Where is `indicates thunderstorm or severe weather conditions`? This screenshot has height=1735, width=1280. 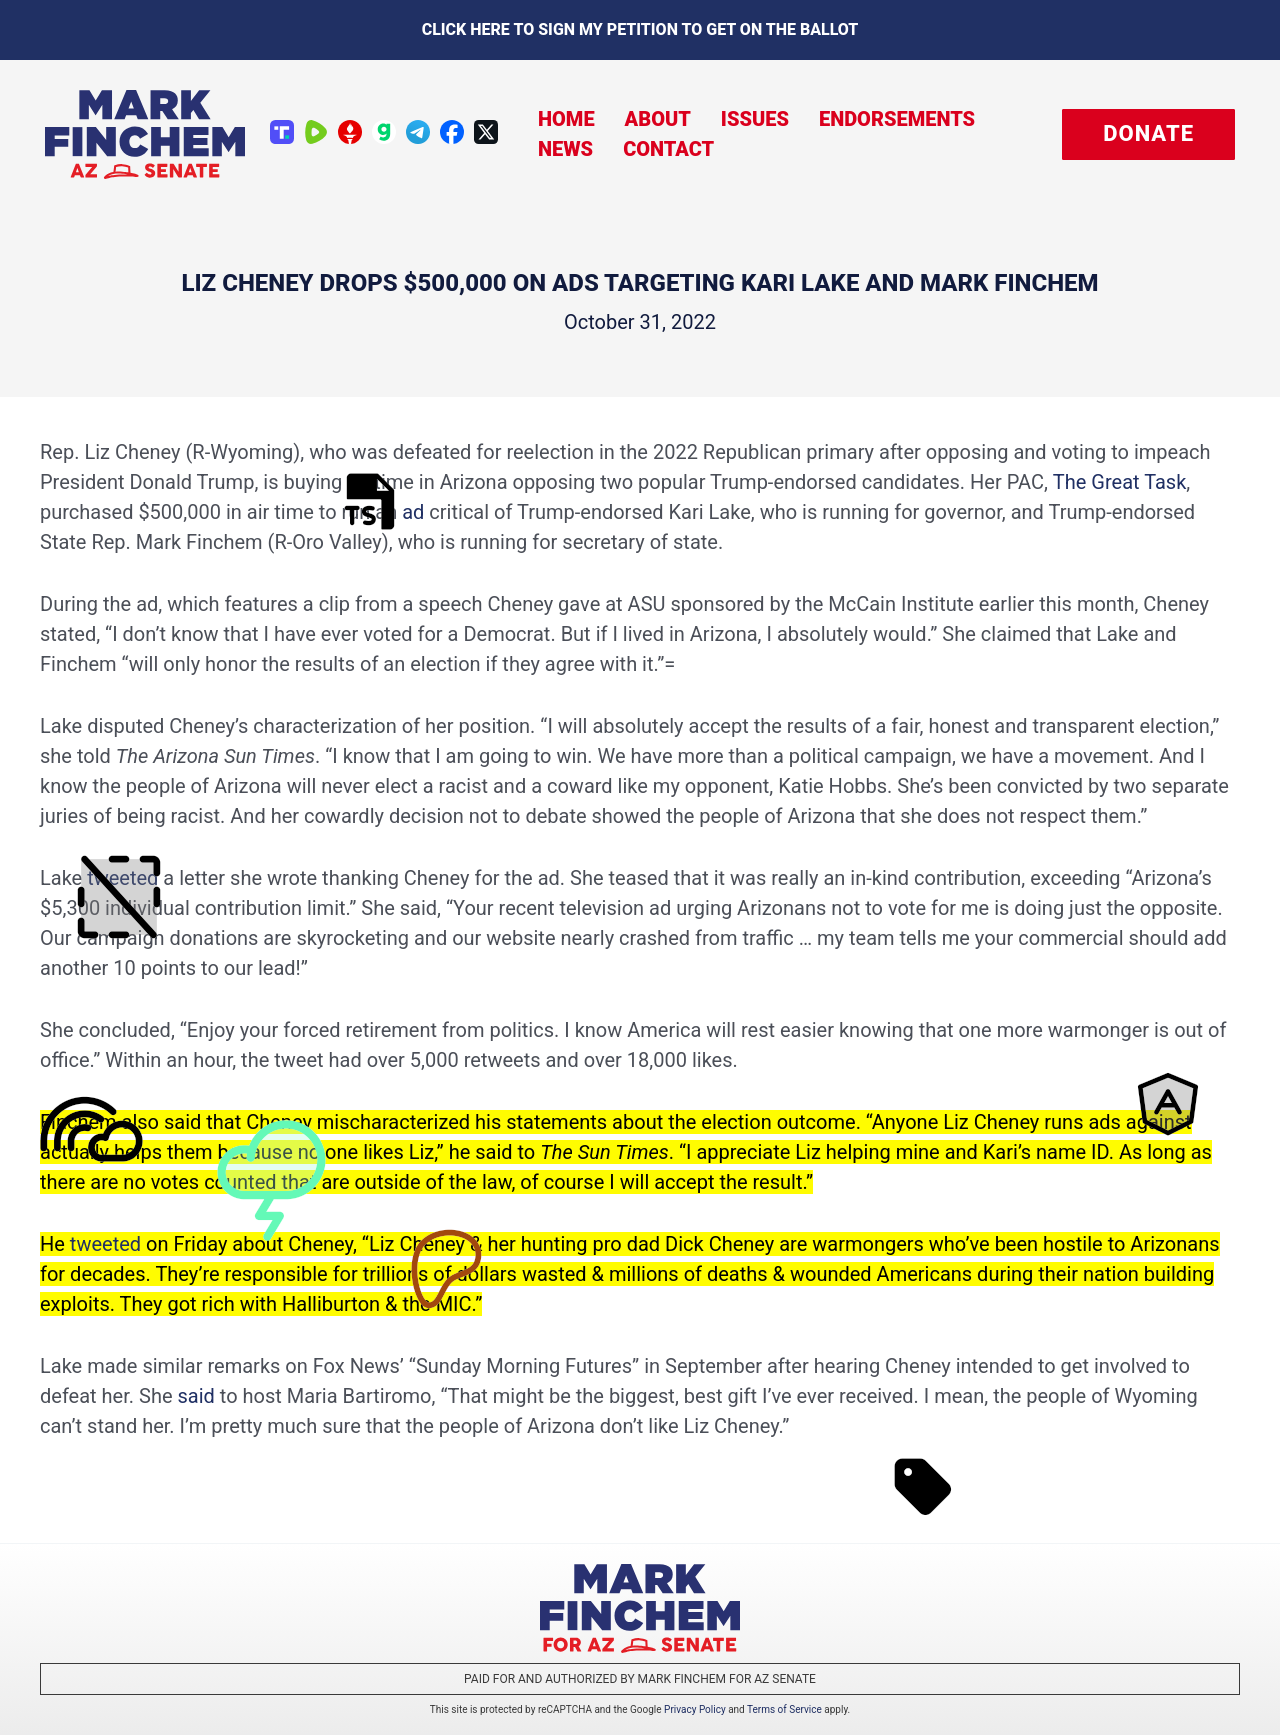 indicates thunderstorm or severe weather conditions is located at coordinates (271, 1178).